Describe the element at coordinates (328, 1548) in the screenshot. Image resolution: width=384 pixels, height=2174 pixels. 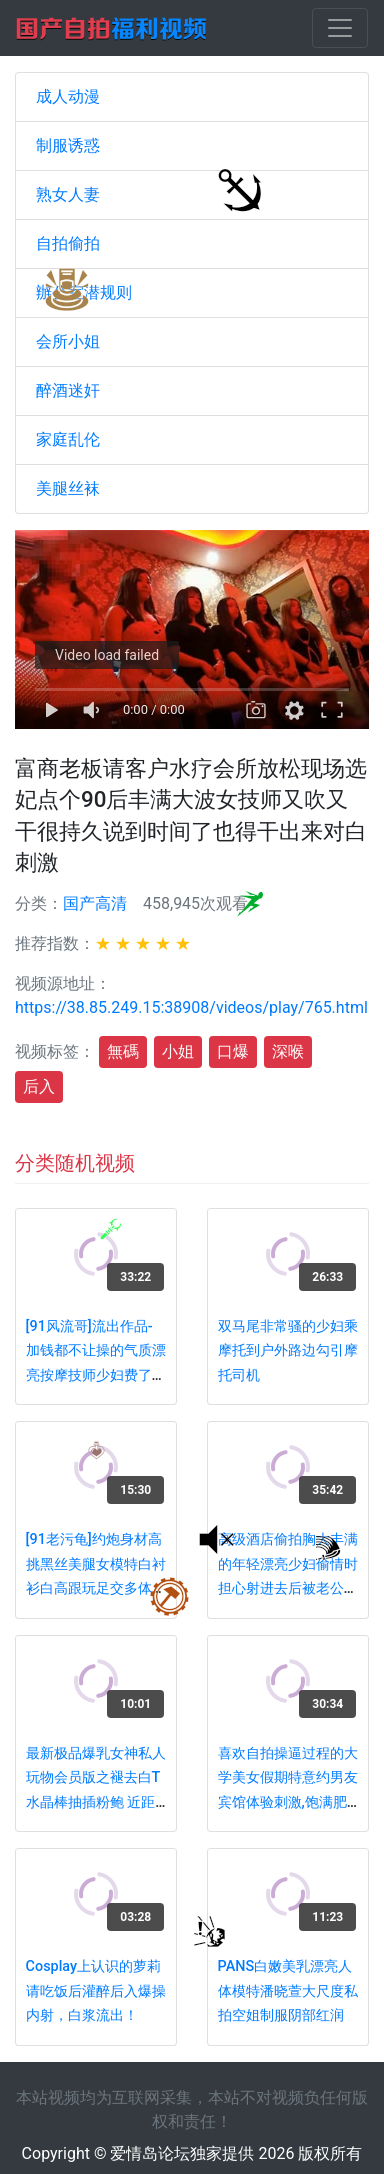
I see `activate blade sweep attack` at that location.